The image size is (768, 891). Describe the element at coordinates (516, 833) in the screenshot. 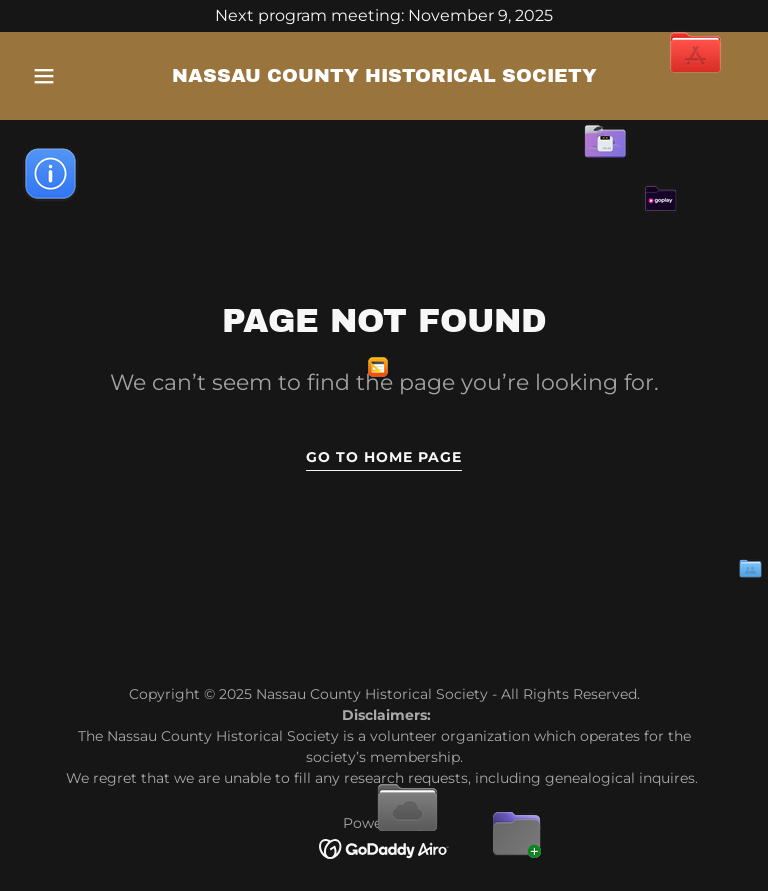

I see `create a new folder` at that location.